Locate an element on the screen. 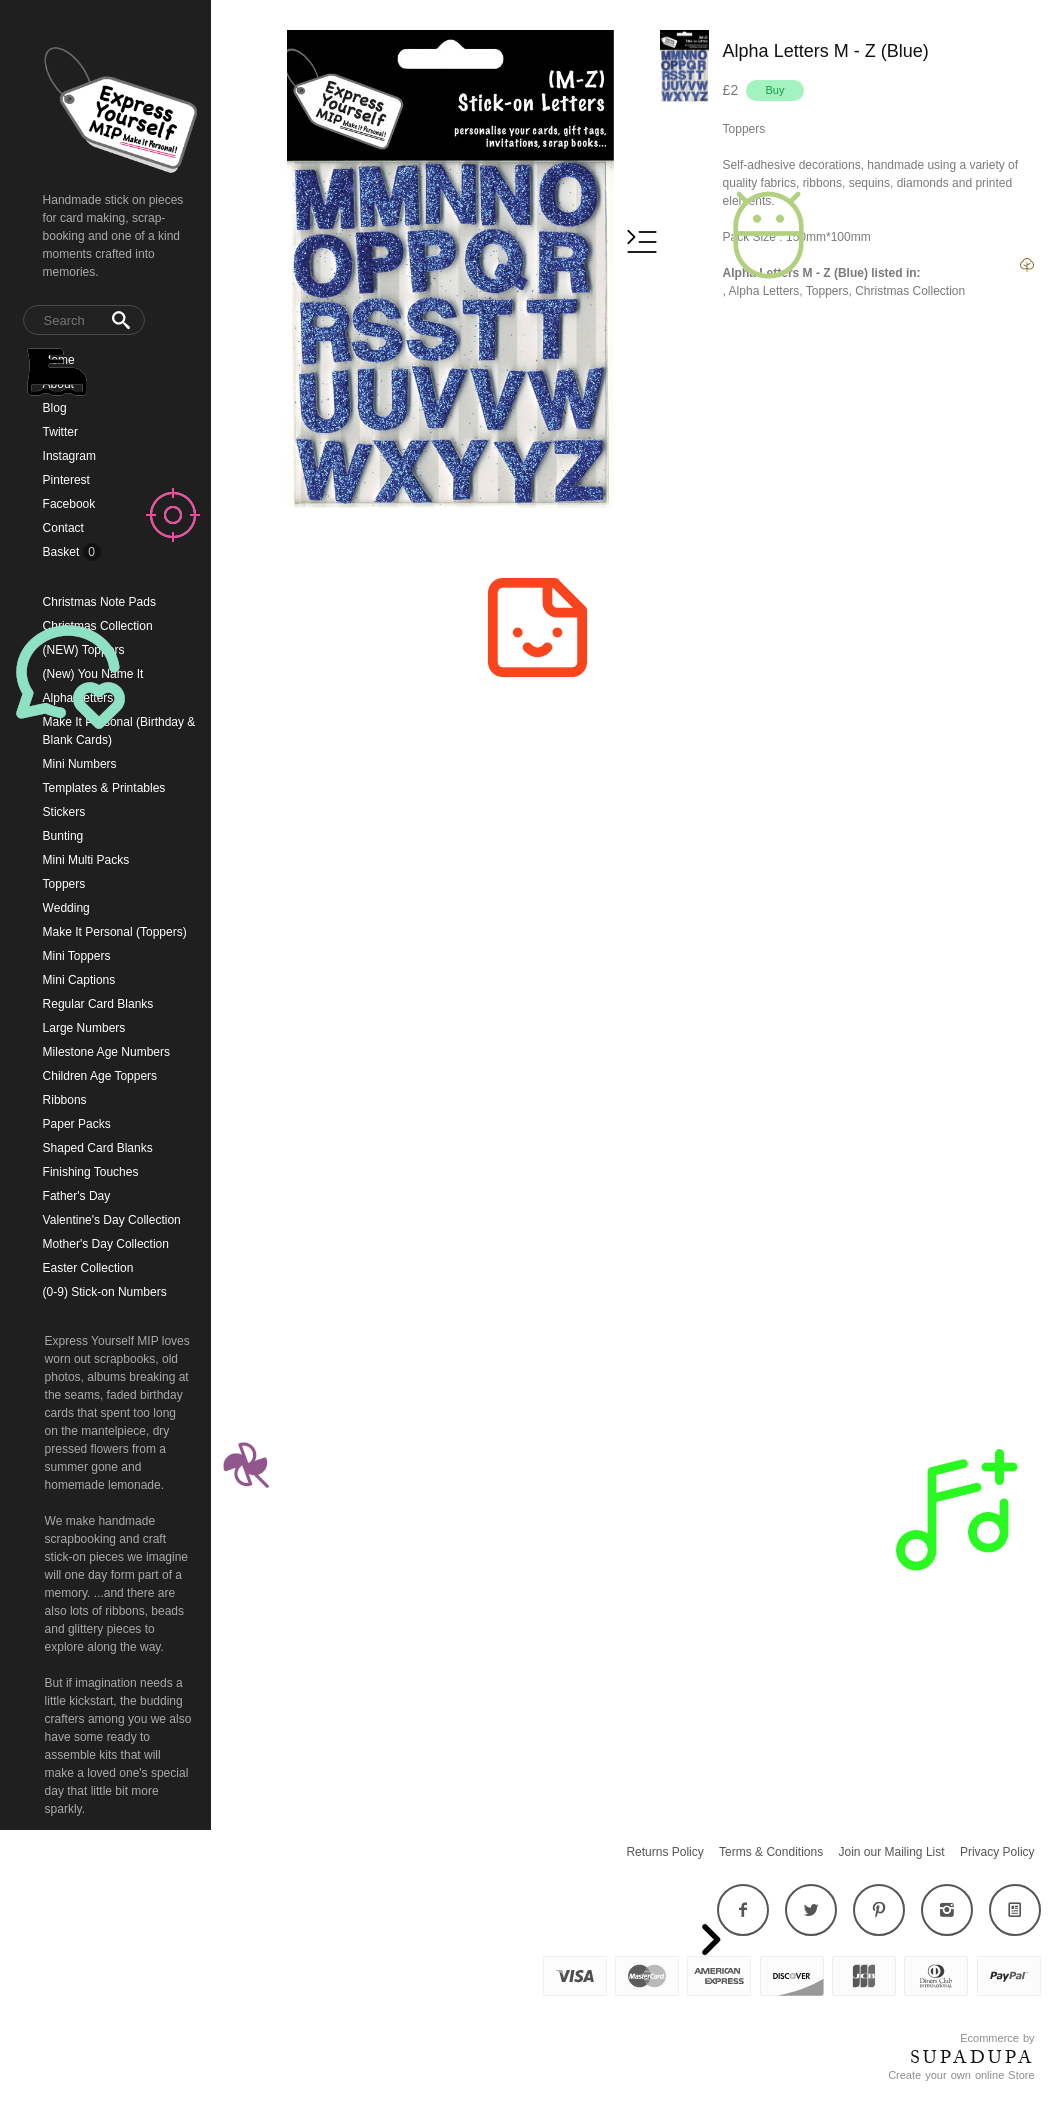 This screenshot has width=1053, height=2104. android device or system settings is located at coordinates (768, 233).